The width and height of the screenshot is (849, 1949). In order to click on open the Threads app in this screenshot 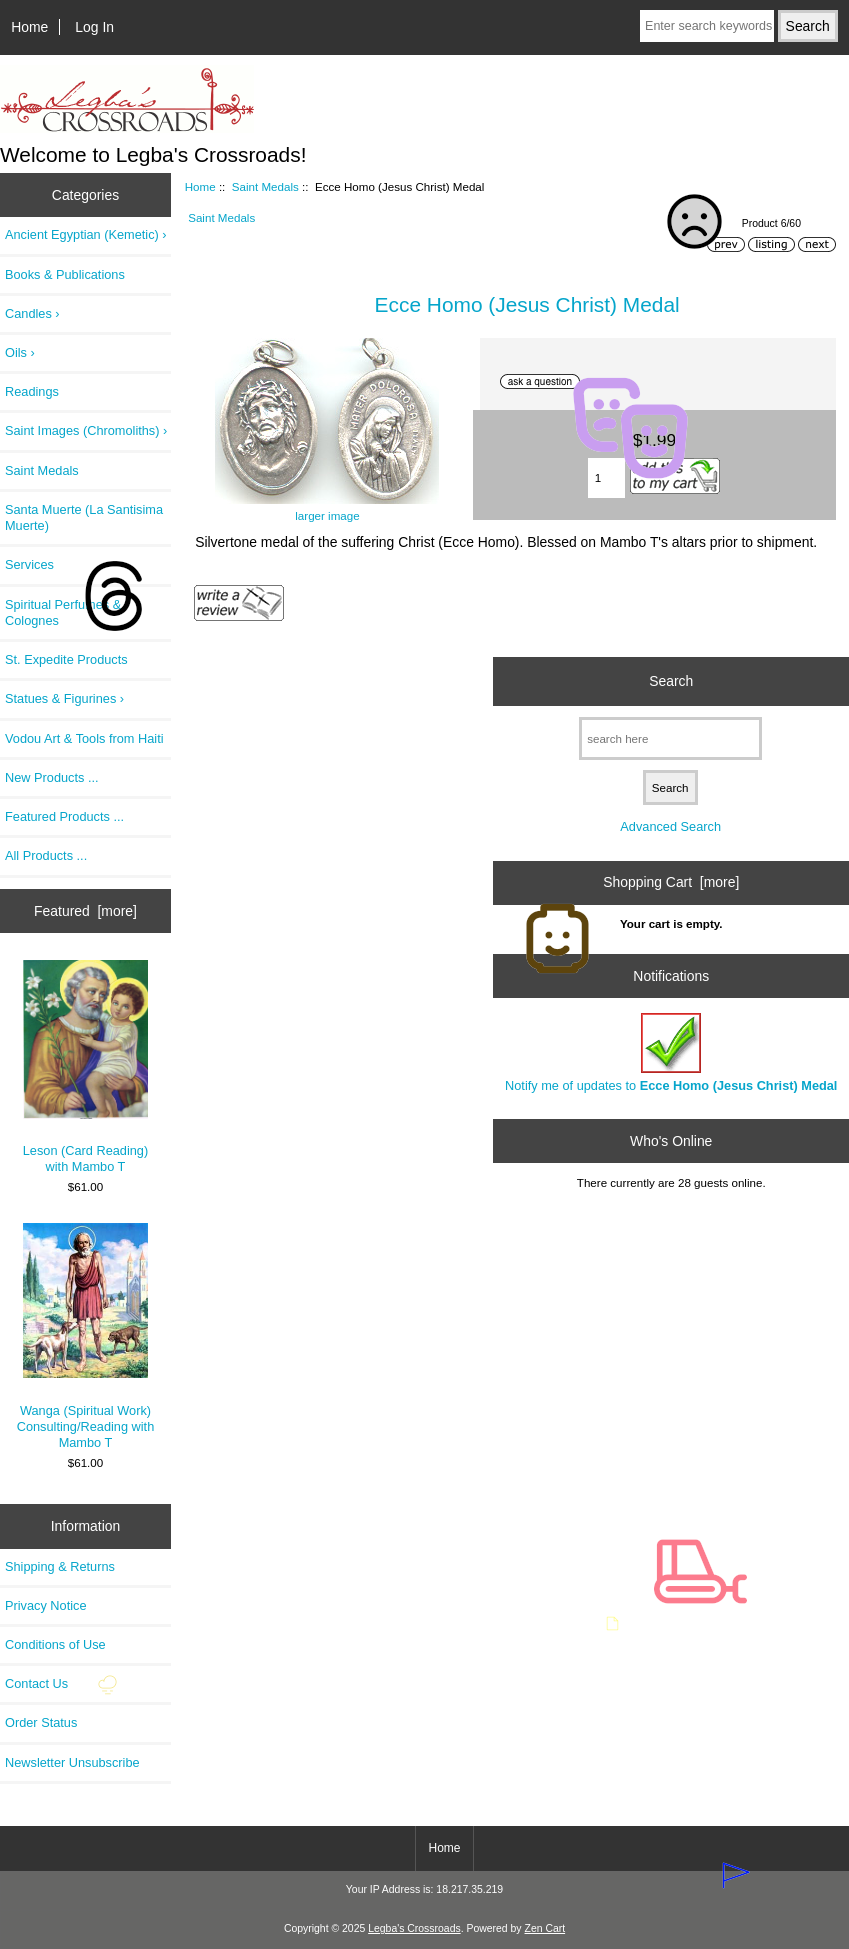, I will do `click(115, 596)`.